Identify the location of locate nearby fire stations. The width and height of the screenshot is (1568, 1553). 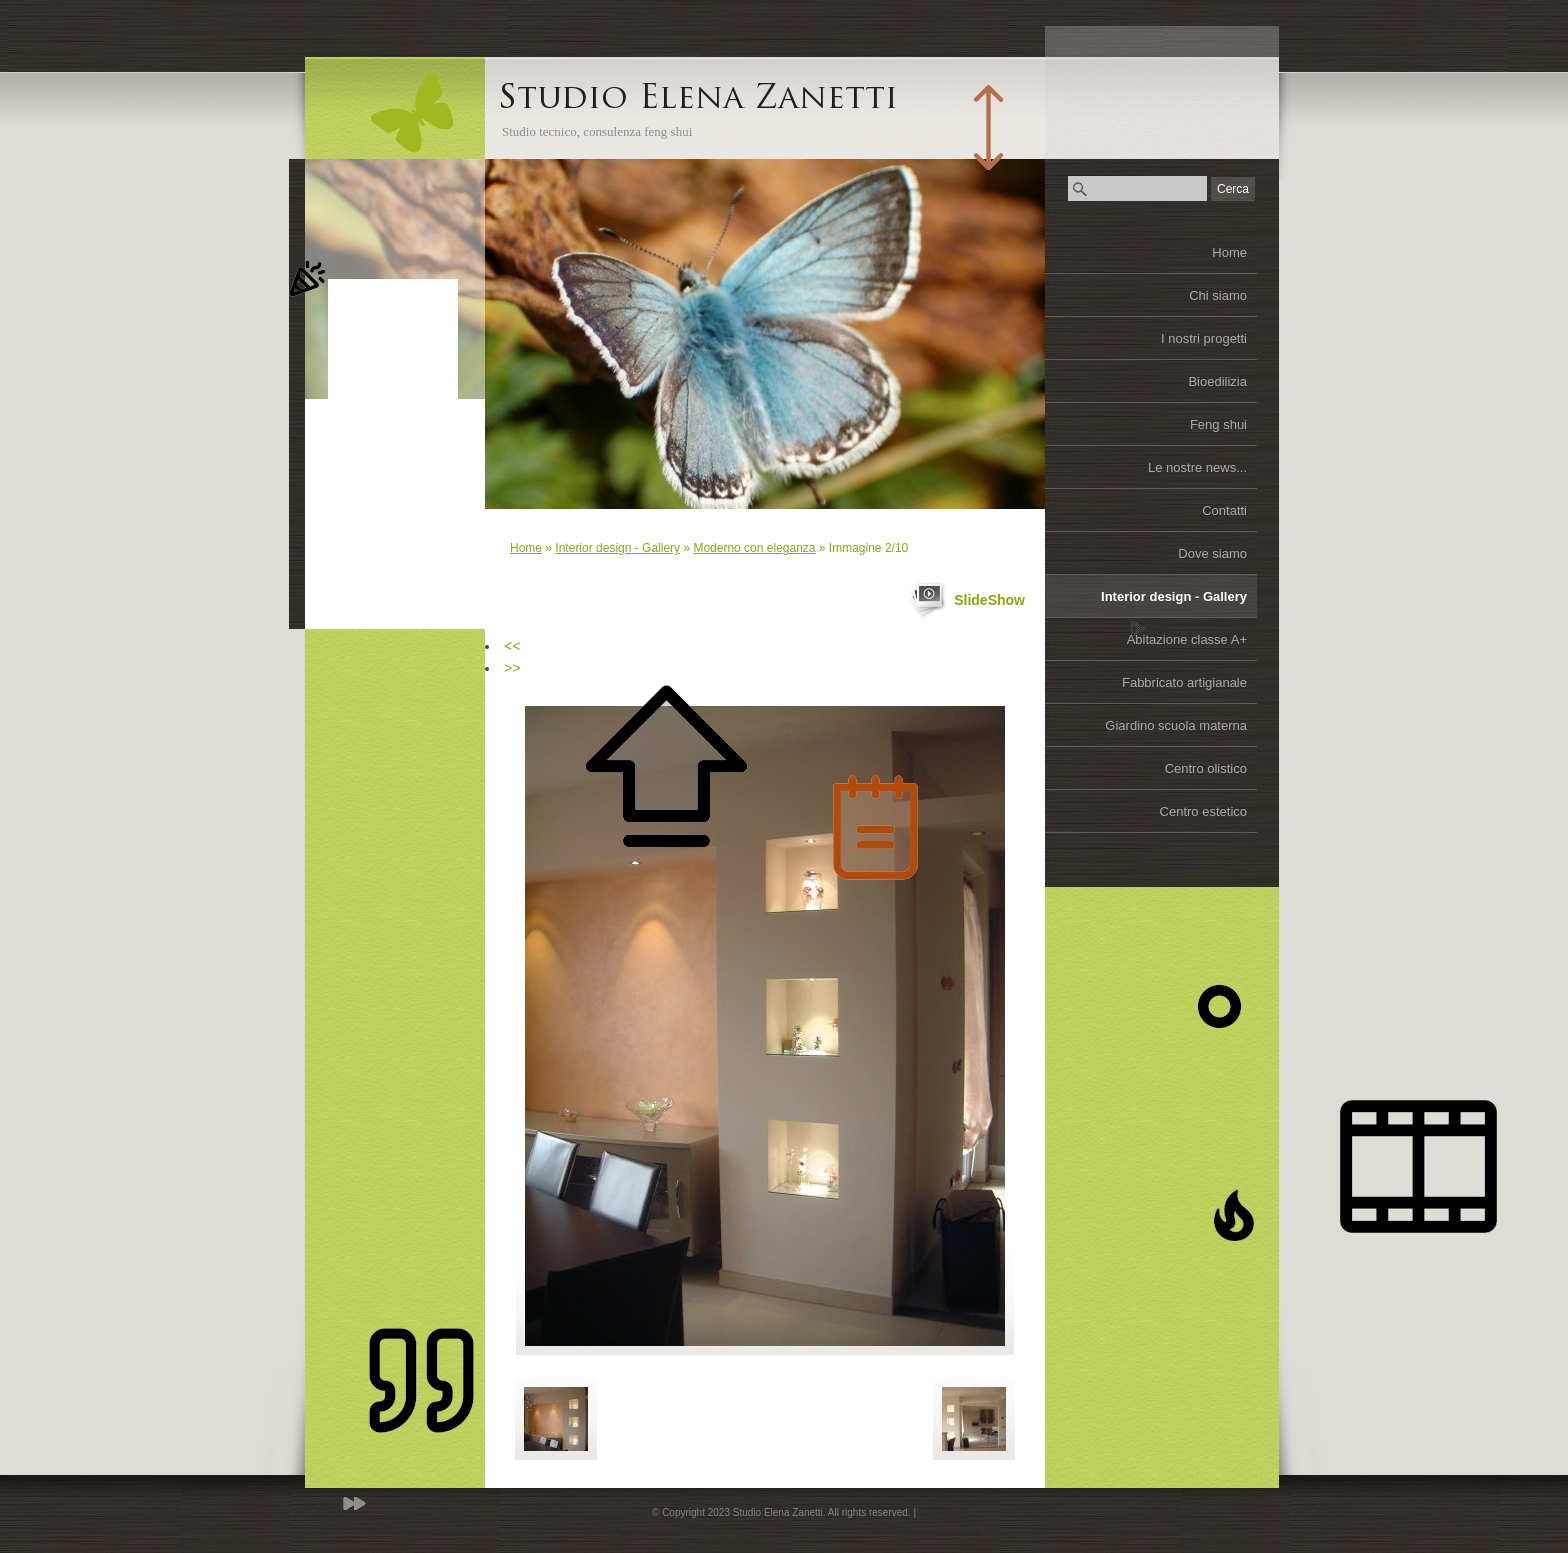
(1234, 1216).